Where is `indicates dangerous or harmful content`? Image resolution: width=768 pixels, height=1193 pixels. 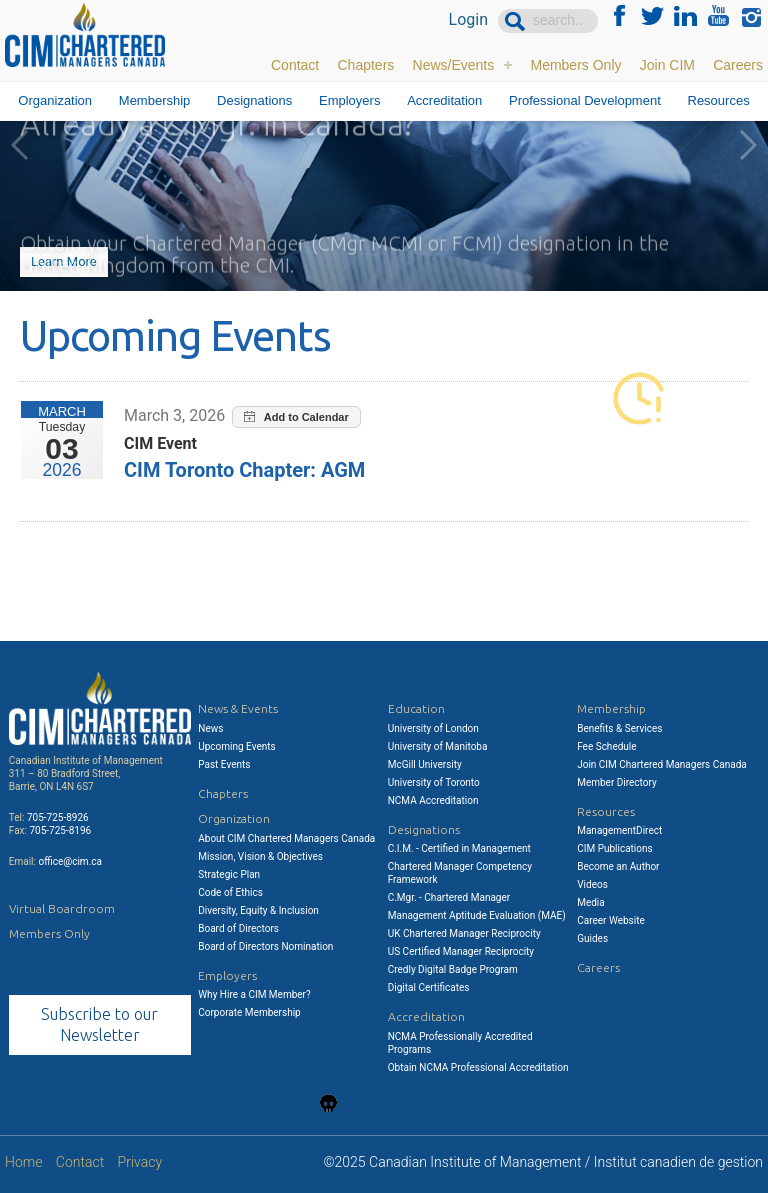
indicates dangerous or harmful content is located at coordinates (328, 1103).